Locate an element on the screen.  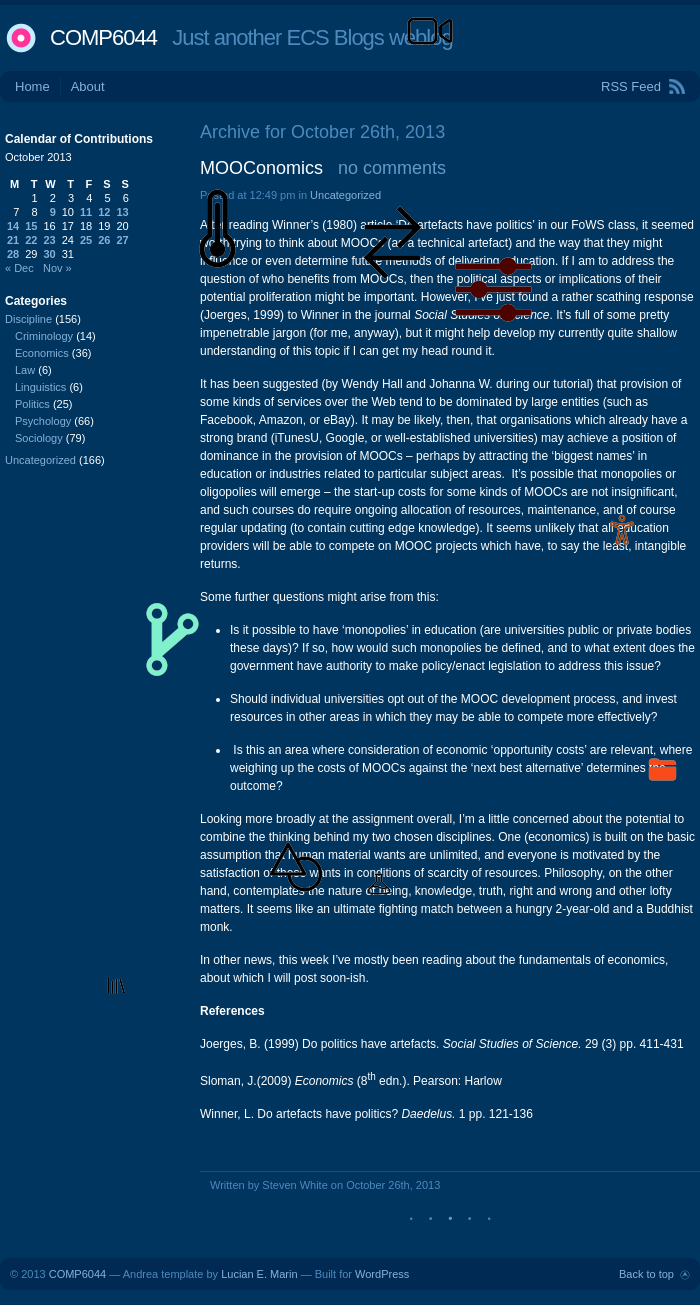
view repository branches is located at coordinates (172, 639).